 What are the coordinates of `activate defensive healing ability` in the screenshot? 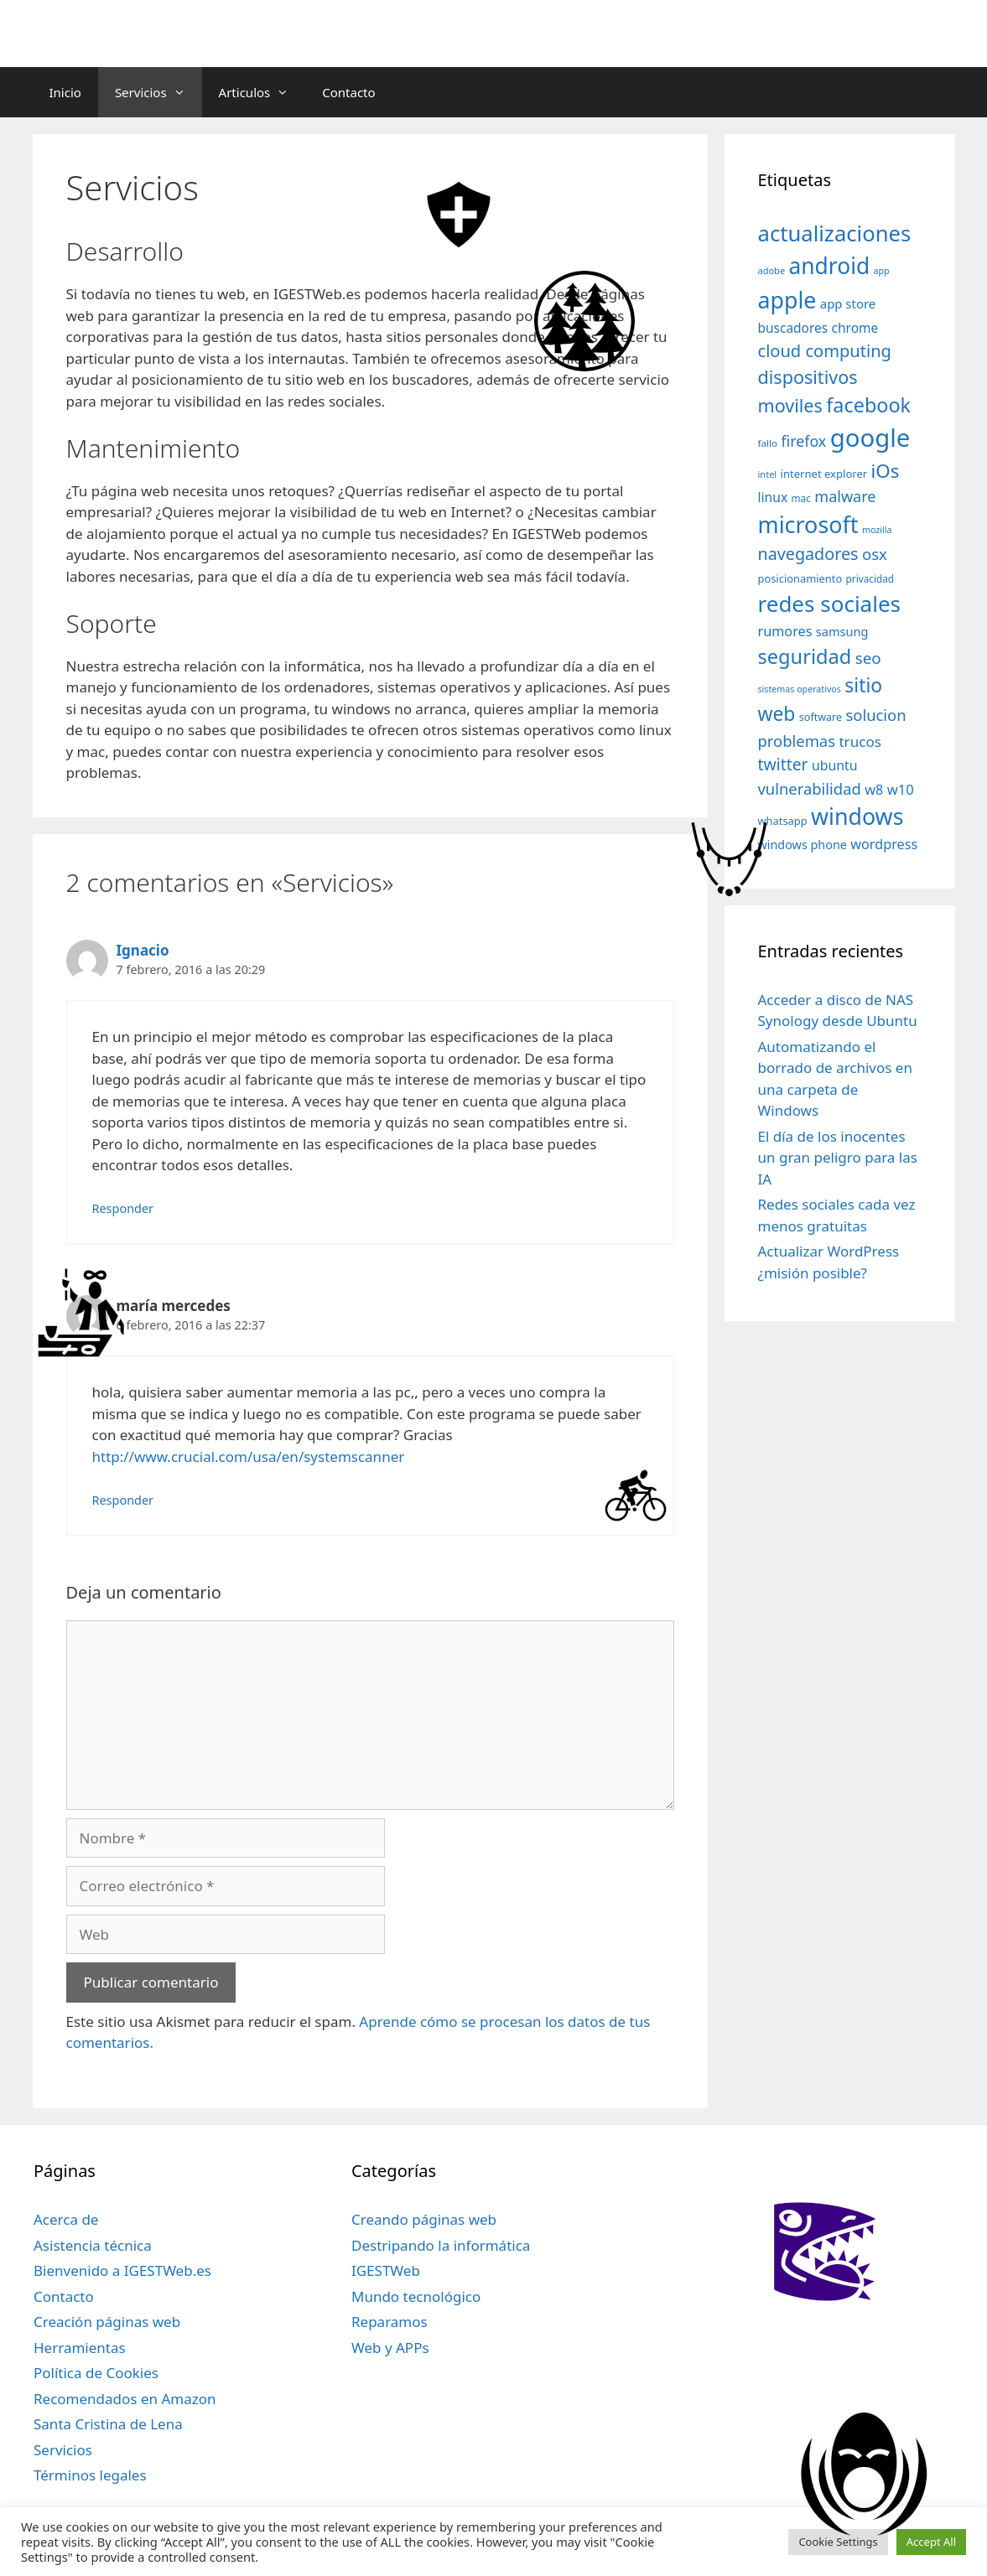 It's located at (459, 215).